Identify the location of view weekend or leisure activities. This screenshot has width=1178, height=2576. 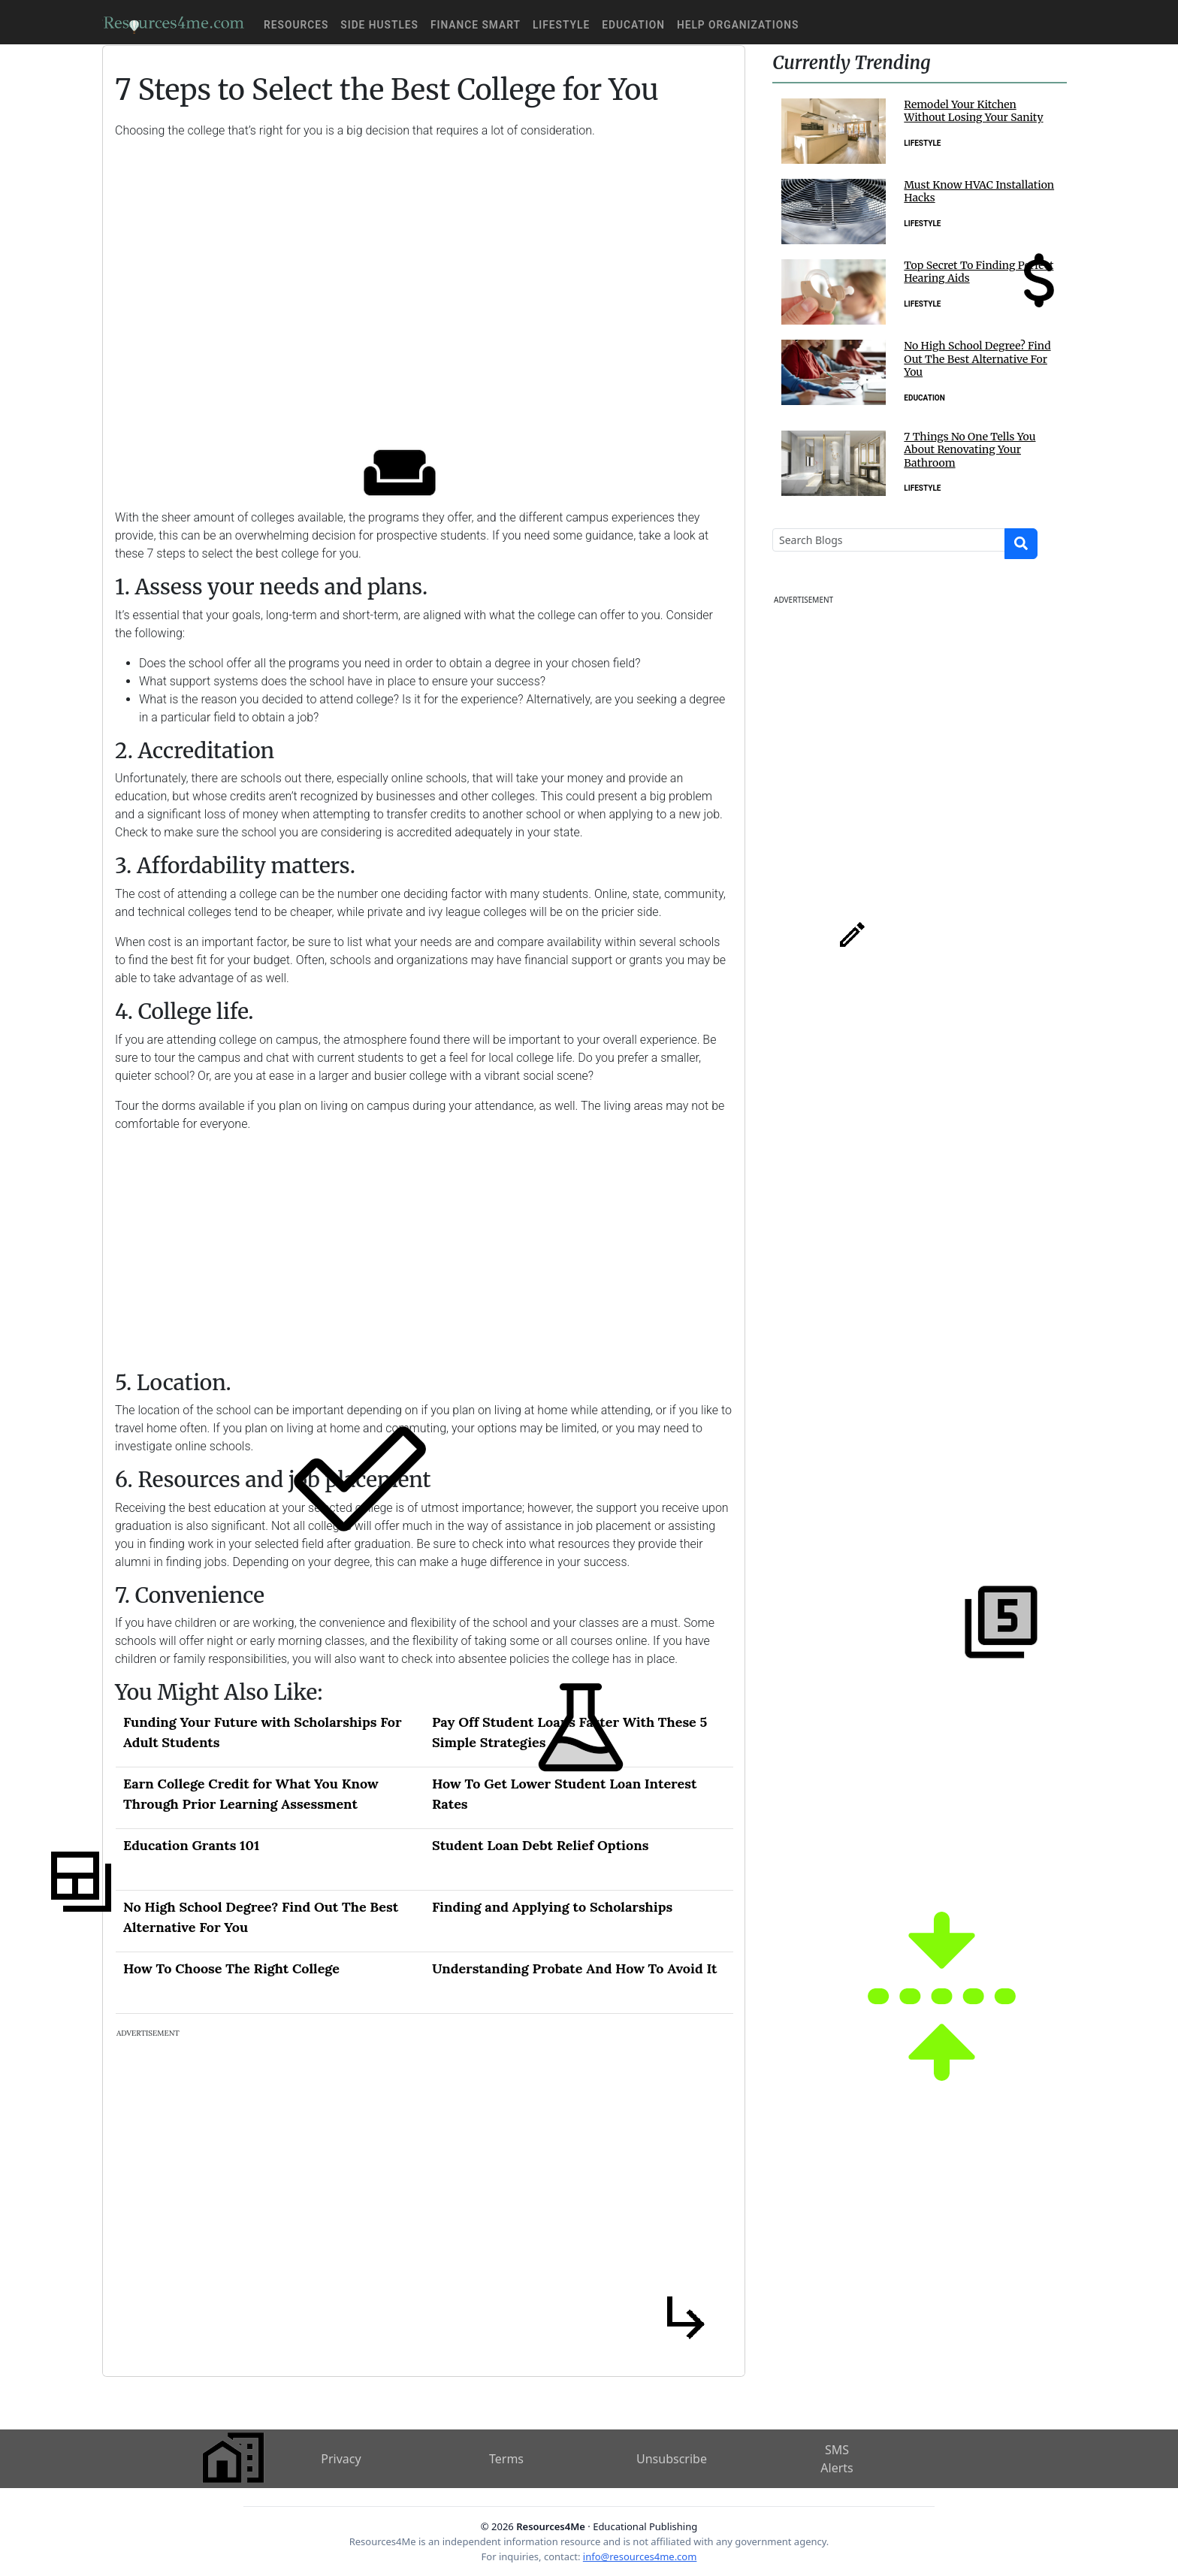
(400, 473).